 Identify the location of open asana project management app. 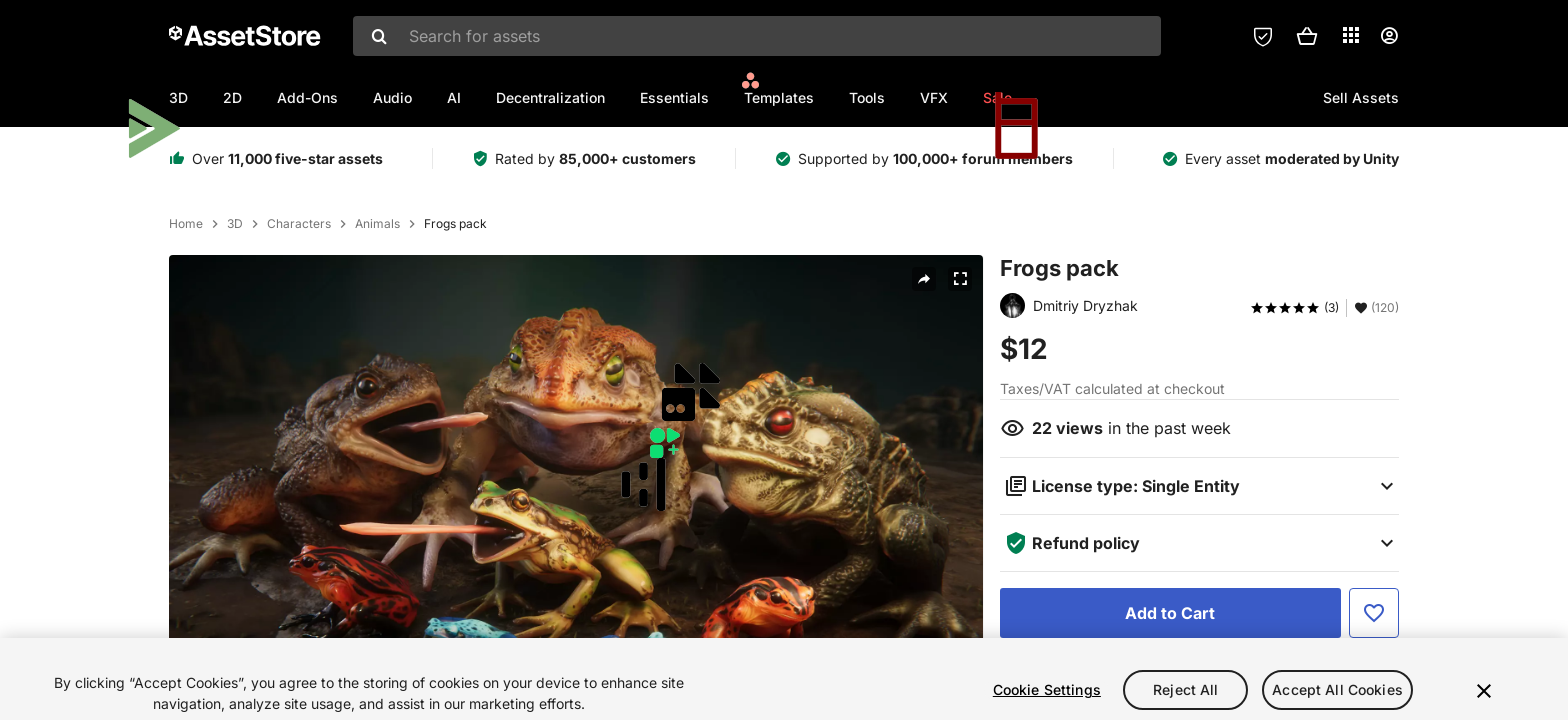
(750, 80).